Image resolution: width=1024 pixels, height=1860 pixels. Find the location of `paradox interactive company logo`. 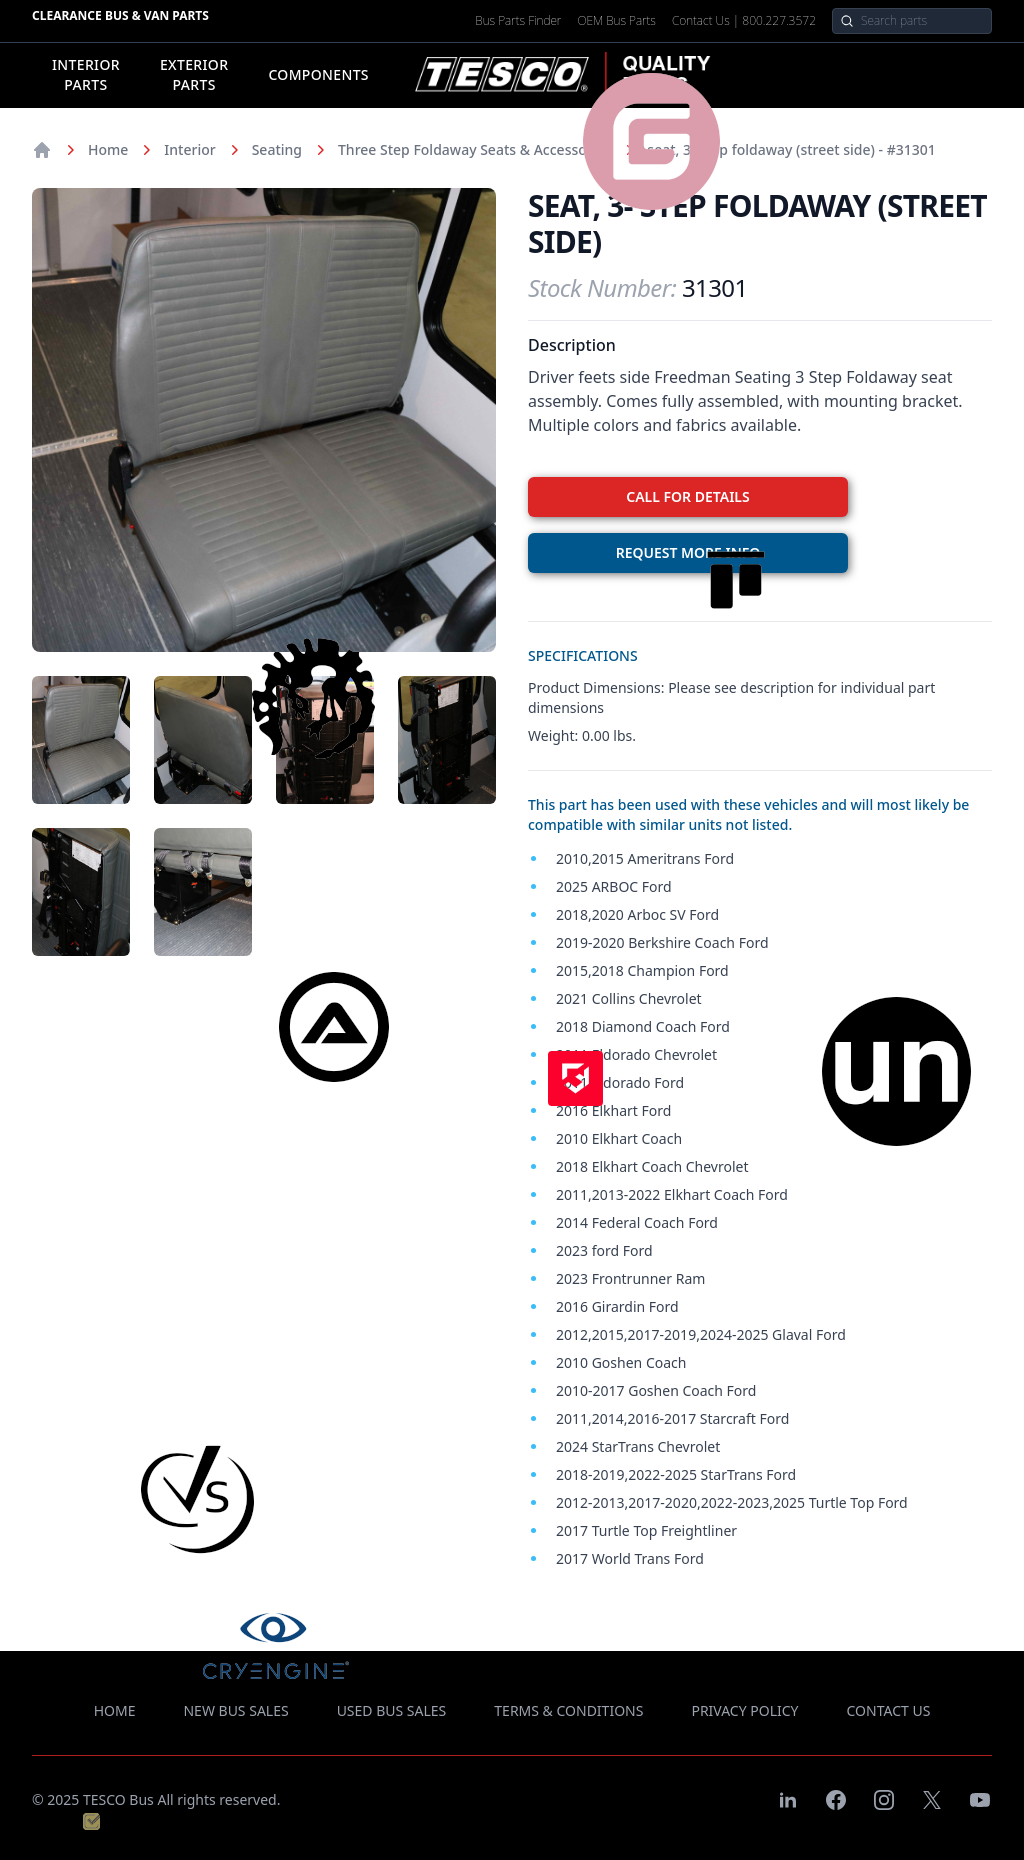

paradox interactive company logo is located at coordinates (313, 698).